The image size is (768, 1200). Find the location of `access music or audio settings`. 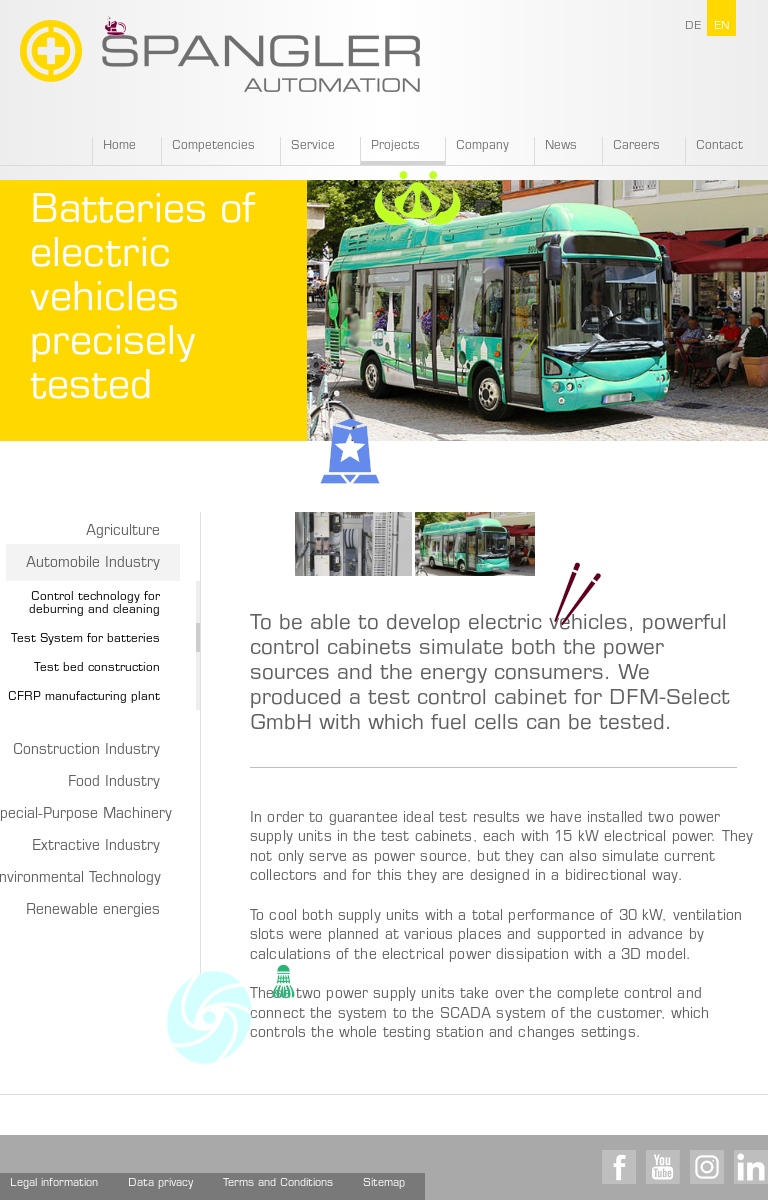

access music or audio settings is located at coordinates (483, 207).